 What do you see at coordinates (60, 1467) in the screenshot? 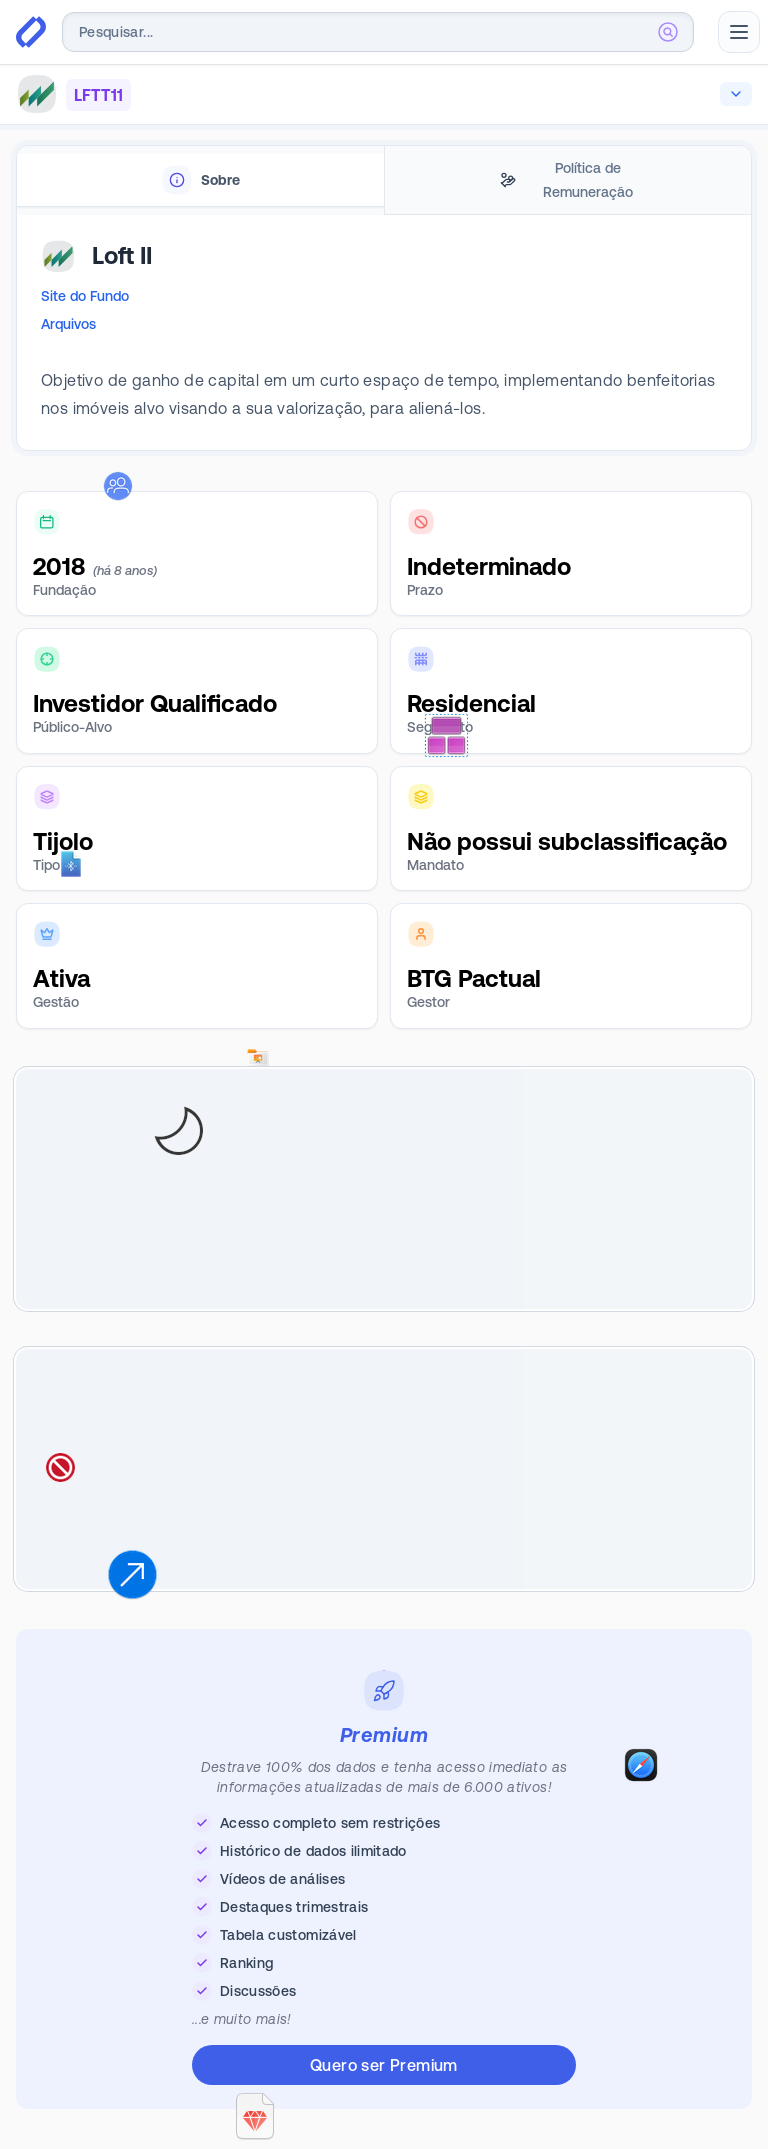
I see `clear or delete text from an input field` at bounding box center [60, 1467].